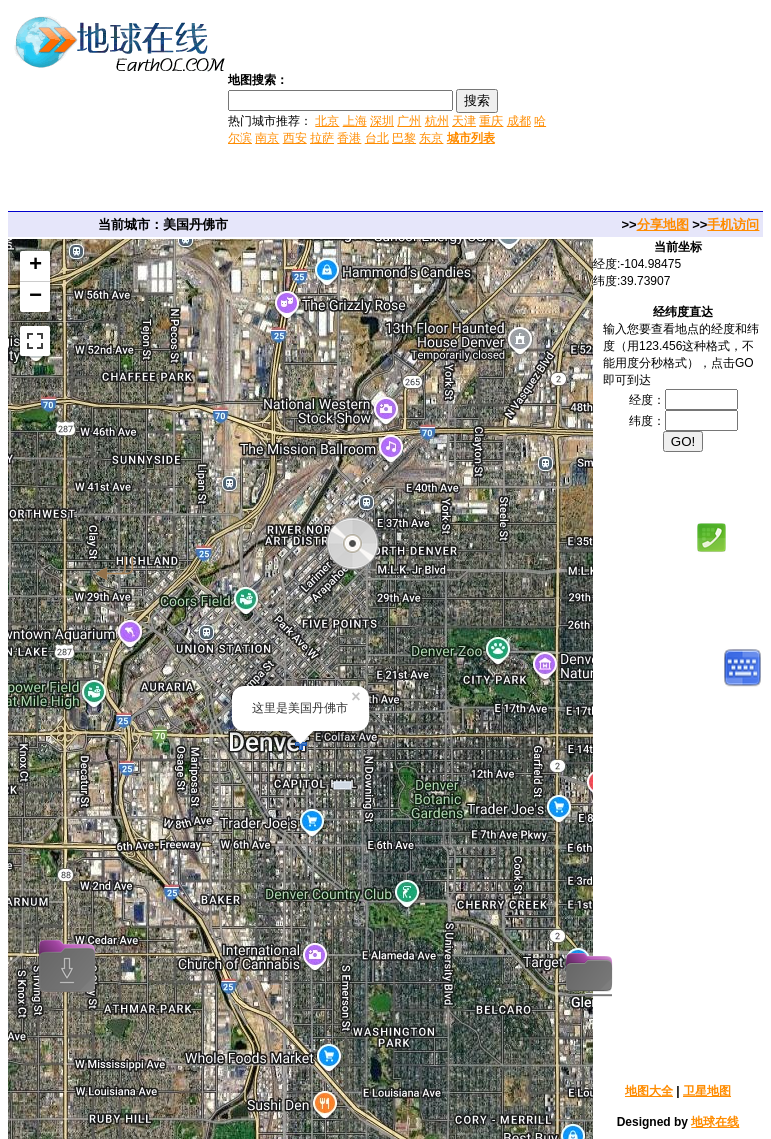  Describe the element at coordinates (742, 667) in the screenshot. I see `access keyboard and input method settings` at that location.